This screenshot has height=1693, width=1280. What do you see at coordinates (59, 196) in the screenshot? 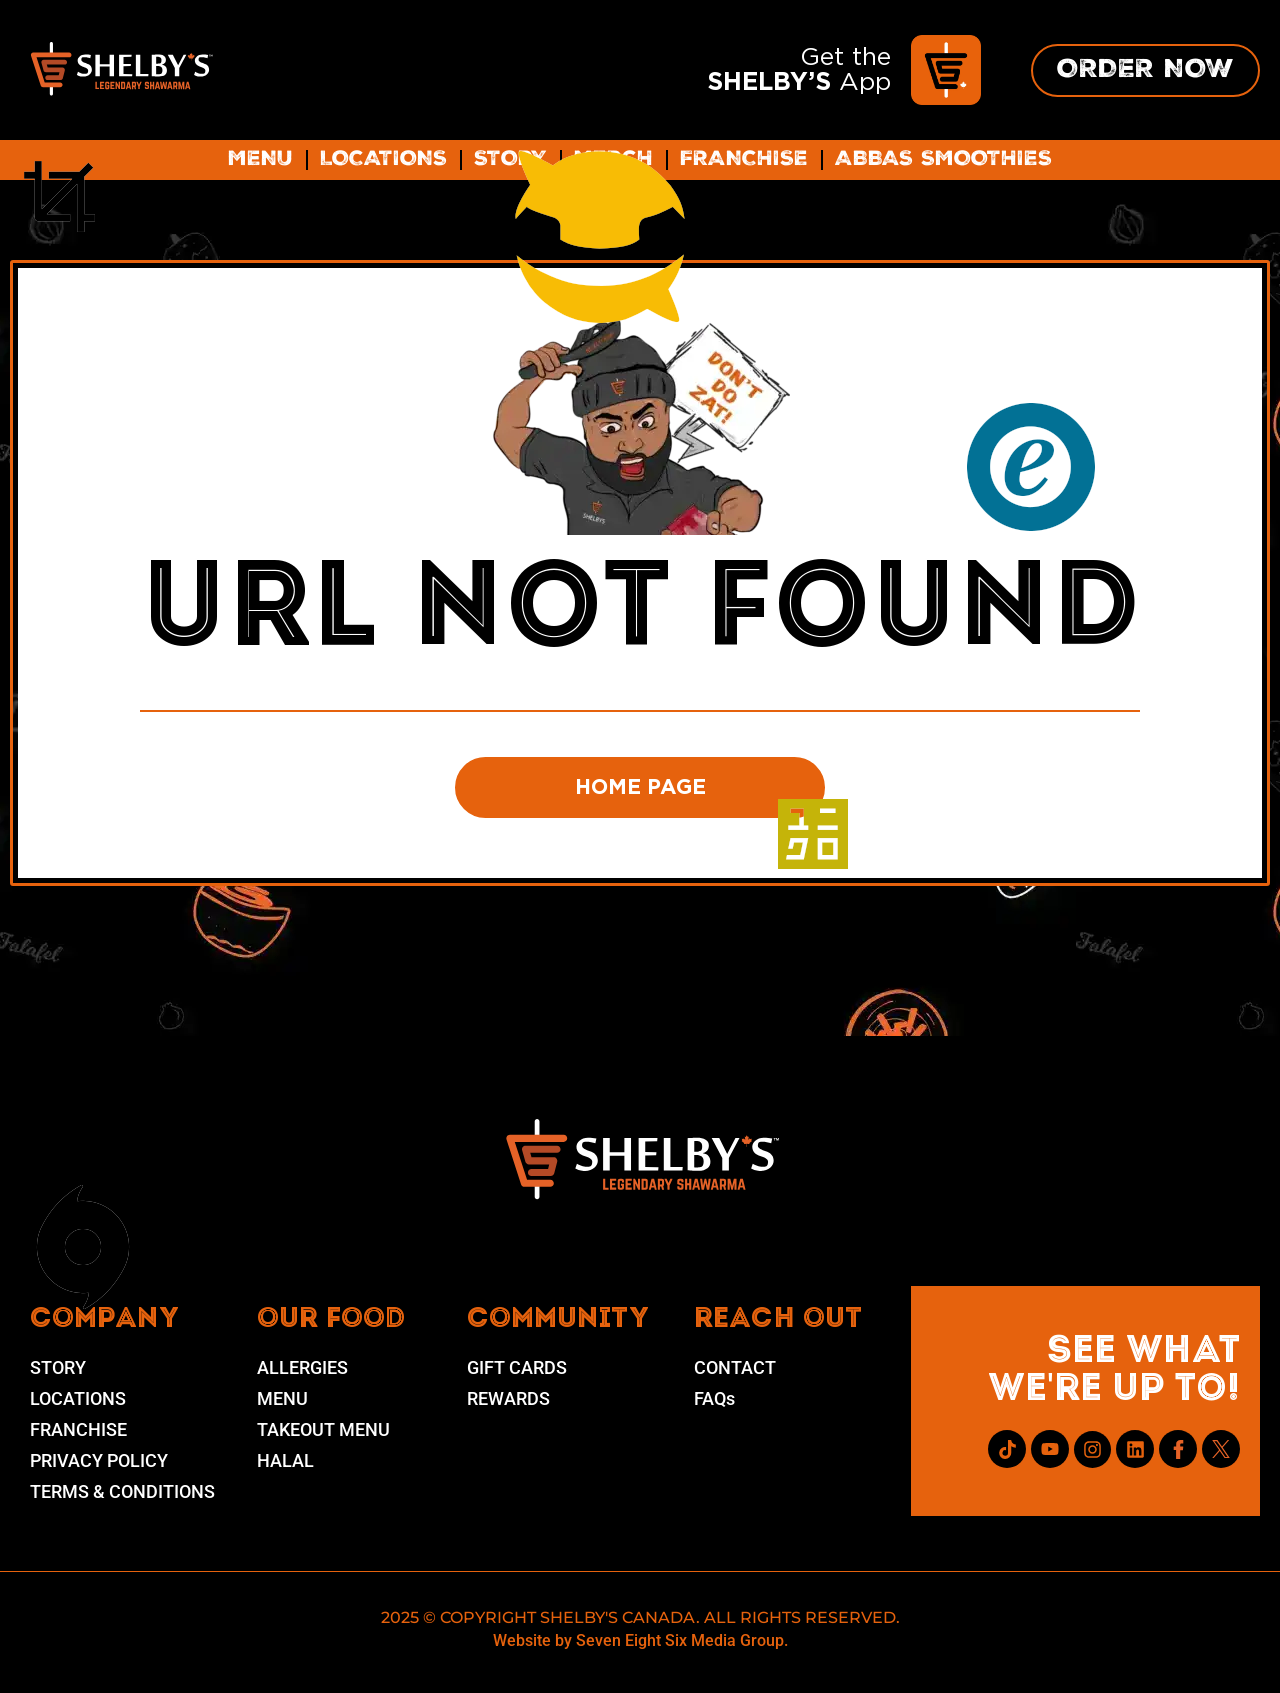
I see `crop an image or photo` at bounding box center [59, 196].